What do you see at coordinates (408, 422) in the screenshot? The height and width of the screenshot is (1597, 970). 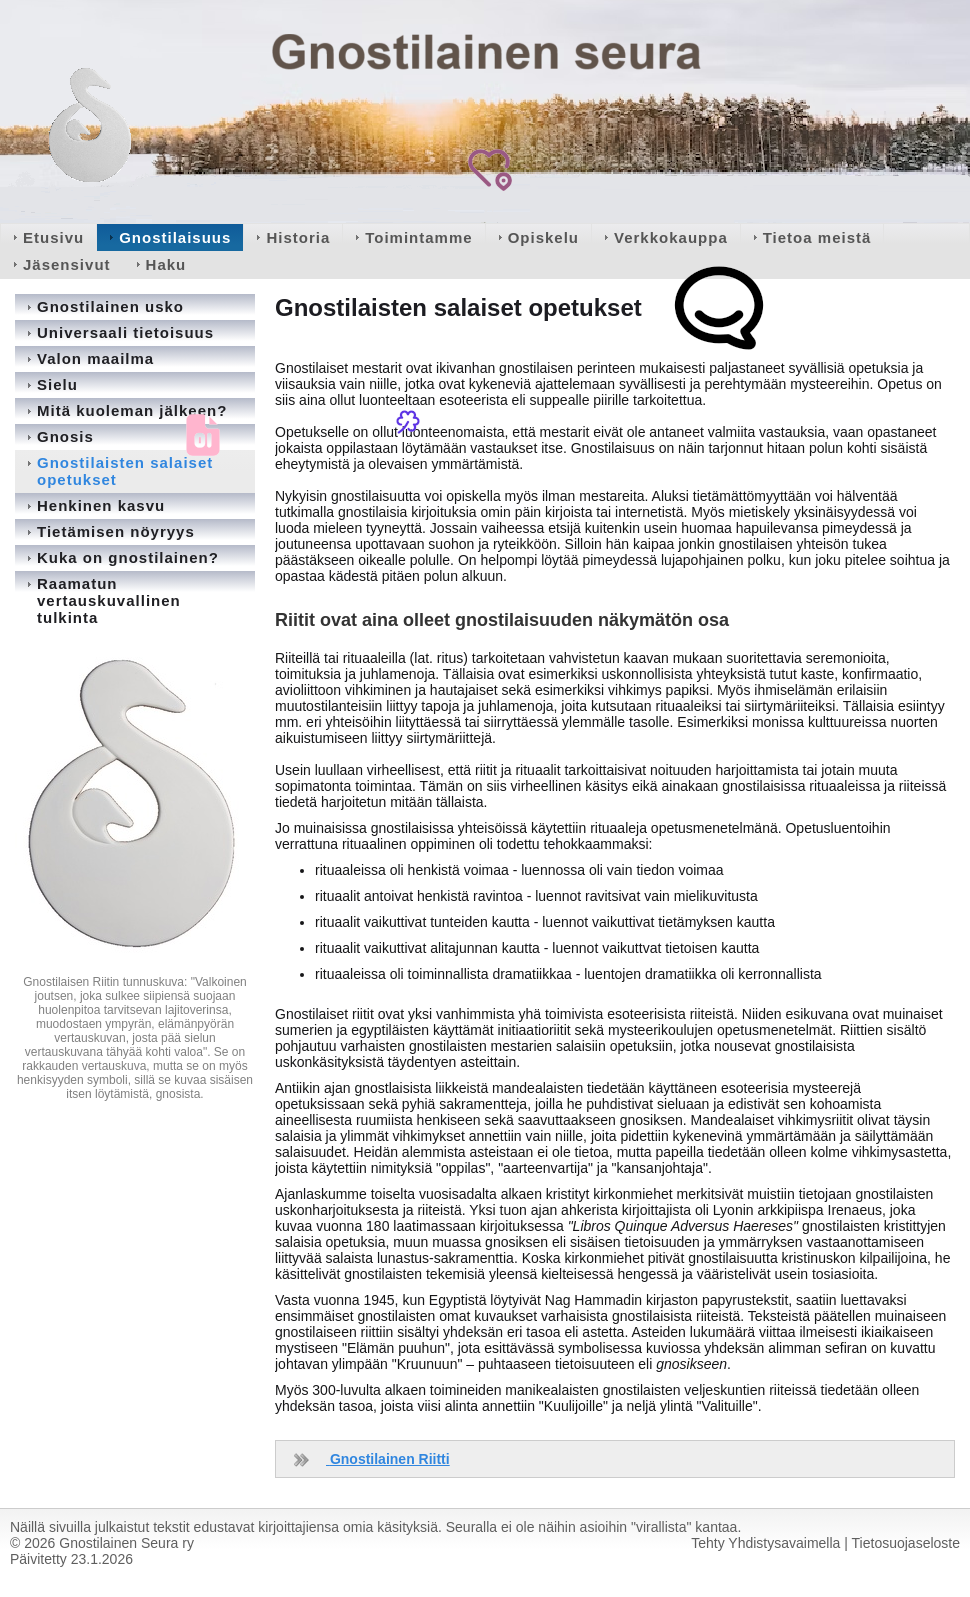 I see `indicates a michelin green star rating for sustainable restaurants` at bounding box center [408, 422].